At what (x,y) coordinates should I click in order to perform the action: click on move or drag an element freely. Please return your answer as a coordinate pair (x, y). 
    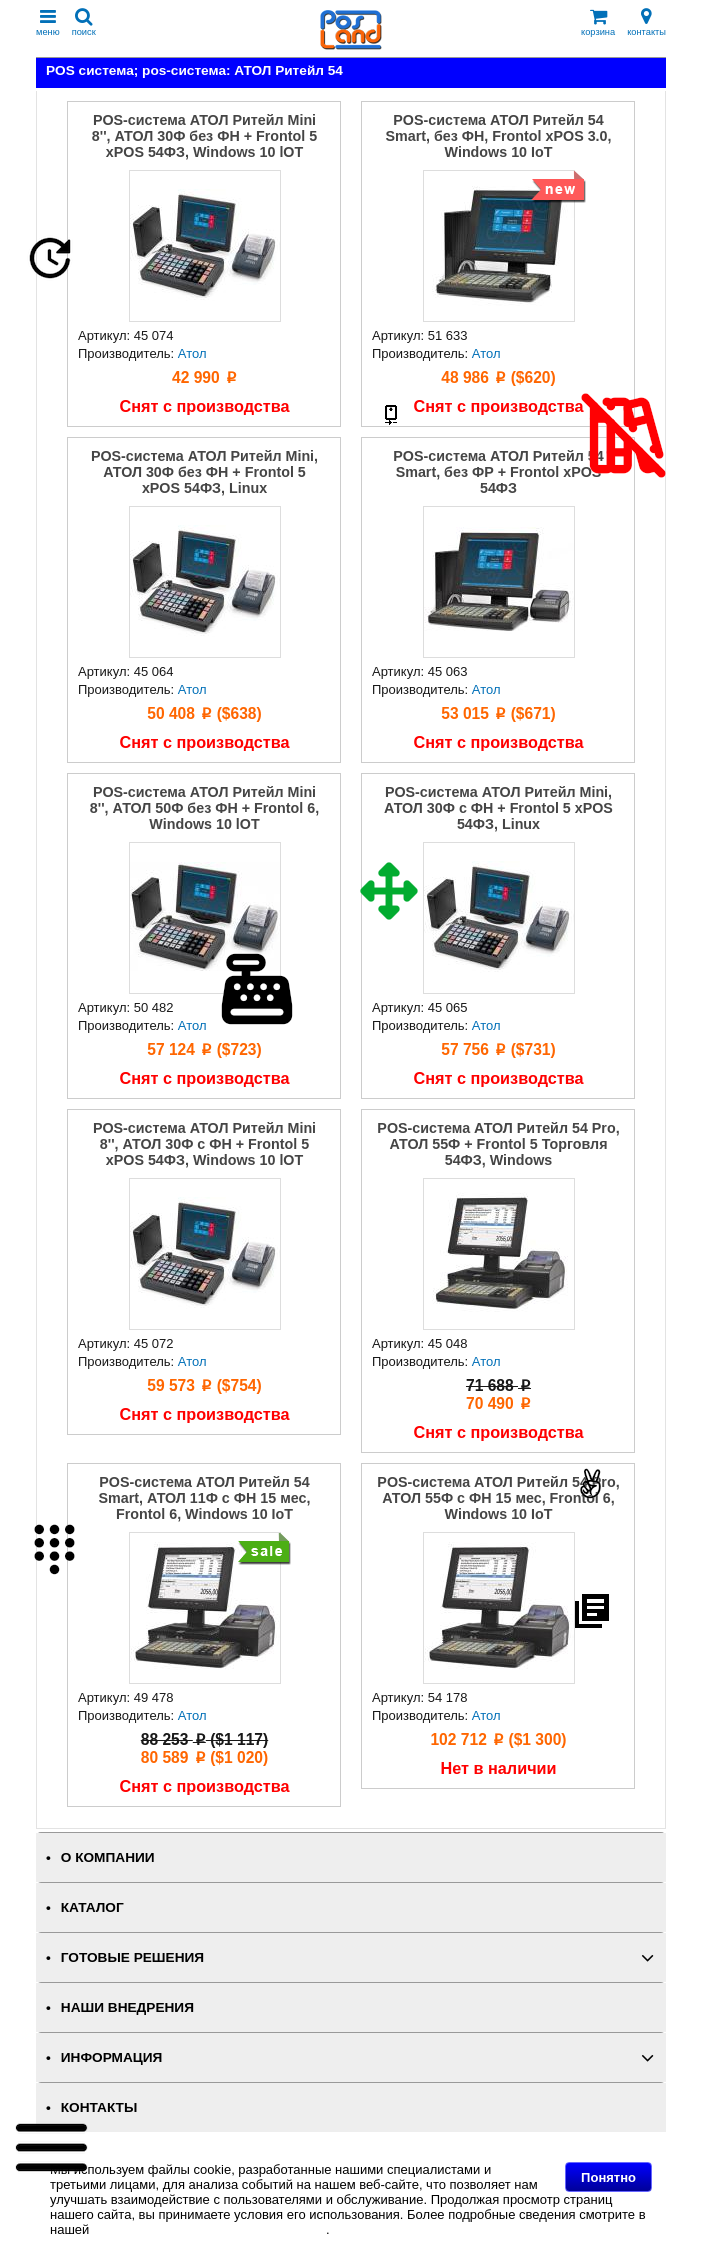
    Looking at the image, I should click on (389, 891).